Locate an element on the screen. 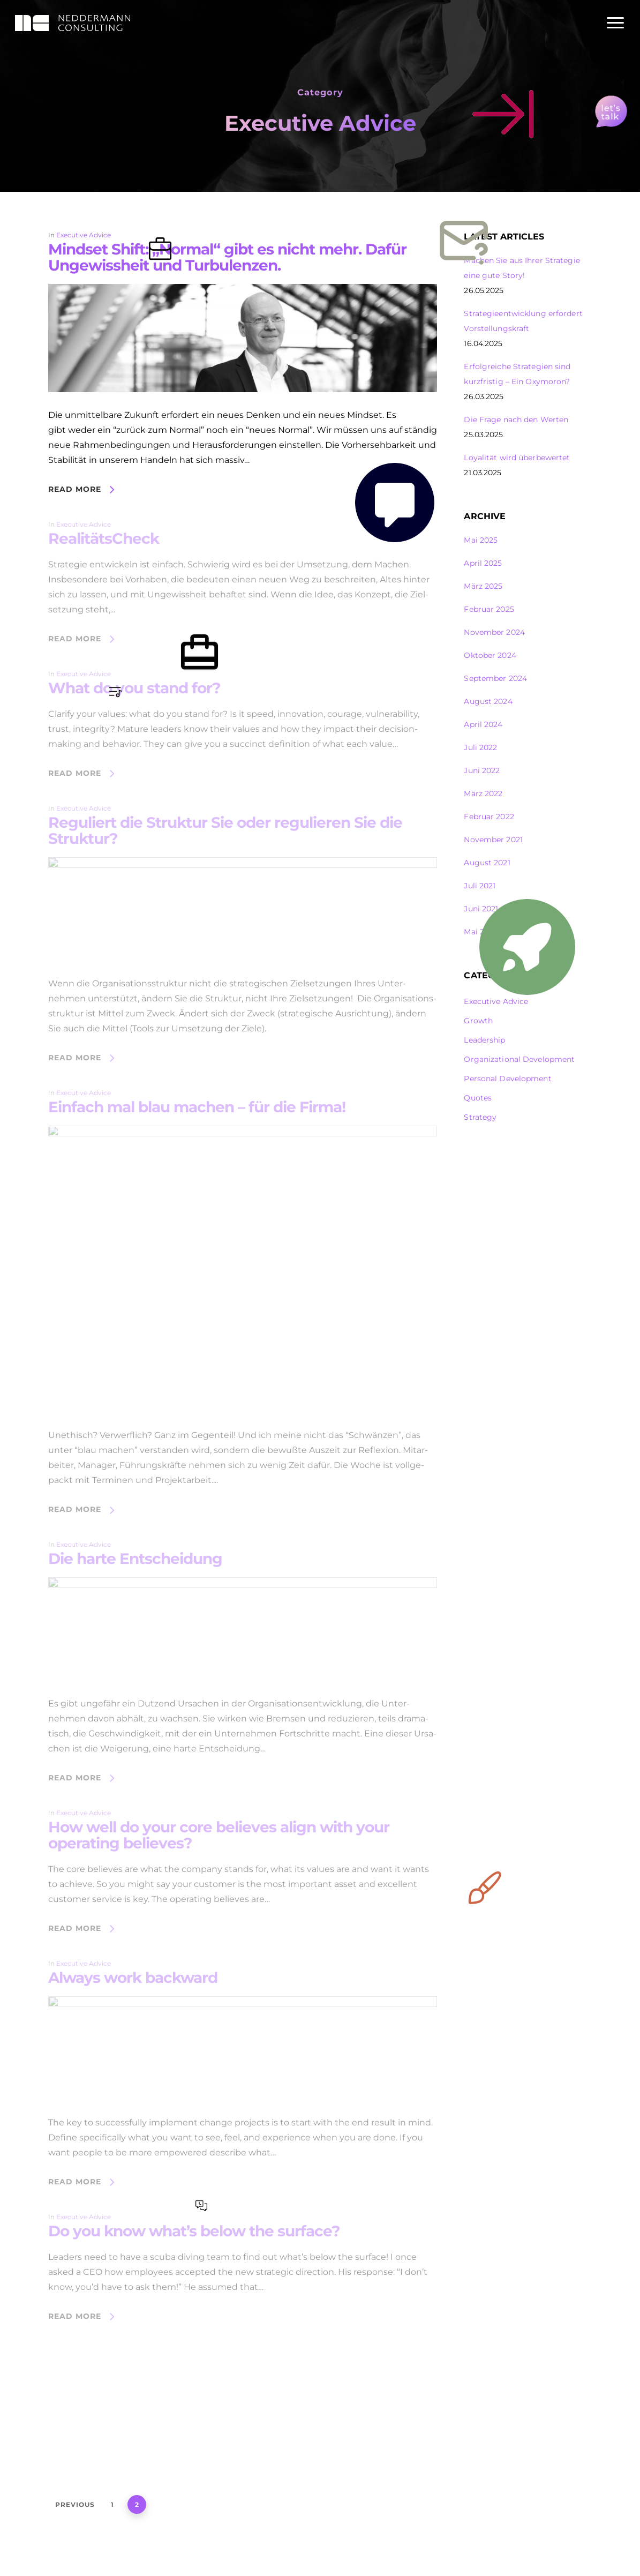  access work or business-related content is located at coordinates (160, 250).